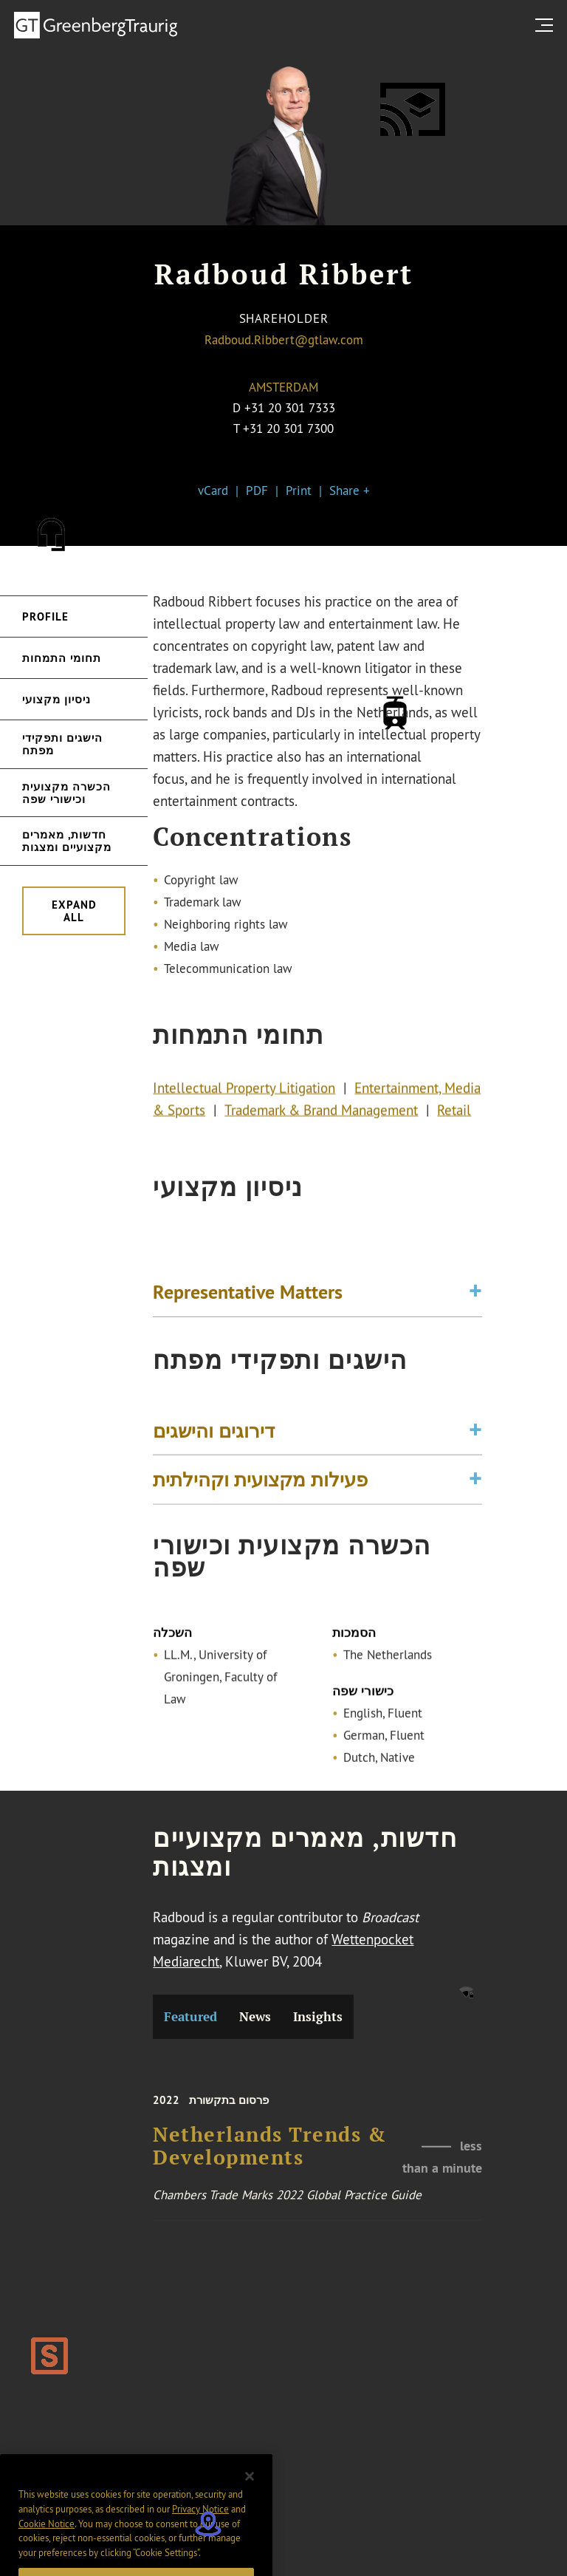  What do you see at coordinates (413, 109) in the screenshot?
I see `cast or share screen to a classroom display` at bounding box center [413, 109].